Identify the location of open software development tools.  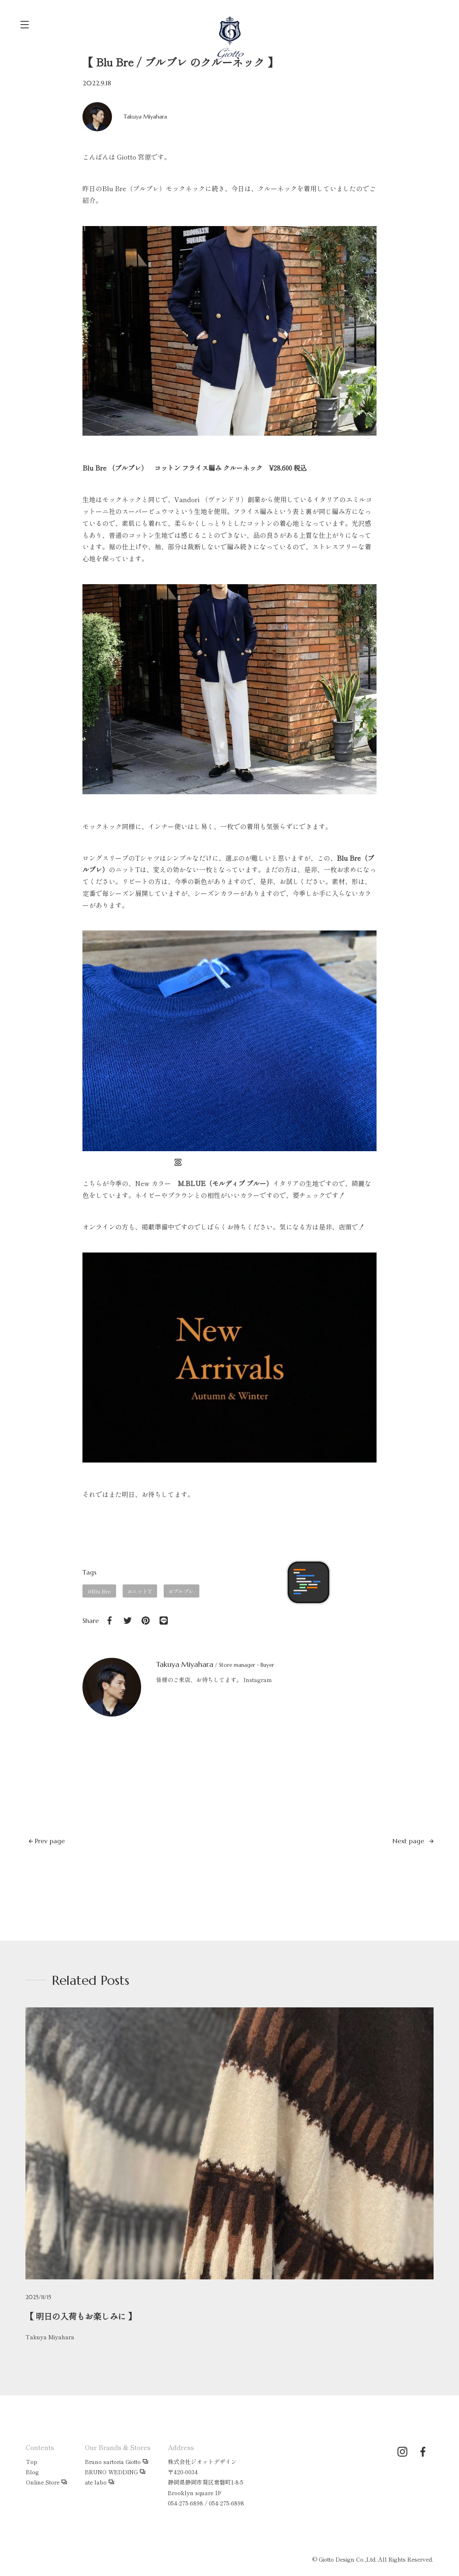
(308, 1582).